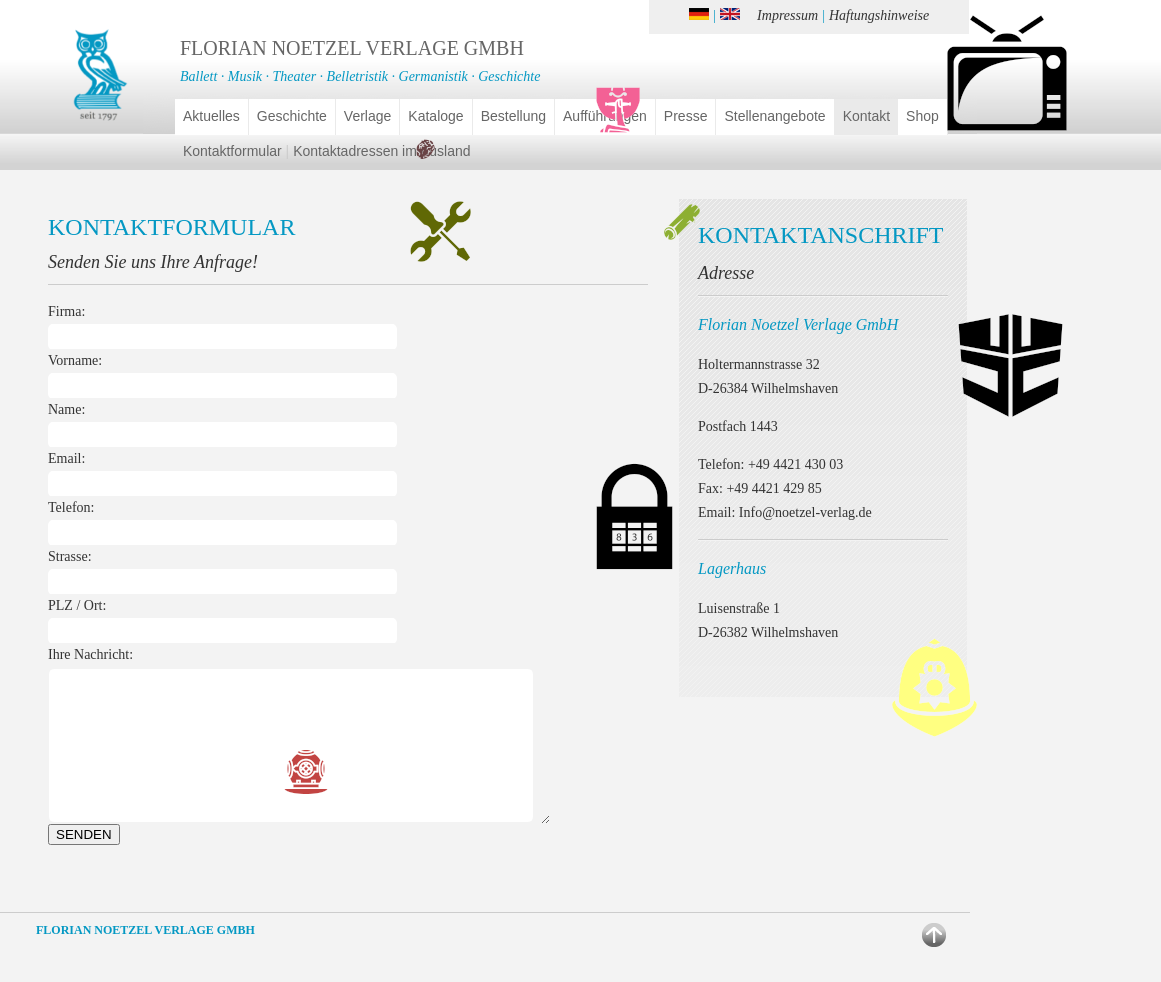 This screenshot has width=1161, height=982. What do you see at coordinates (440, 231) in the screenshot?
I see `access settings or configuration options` at bounding box center [440, 231].